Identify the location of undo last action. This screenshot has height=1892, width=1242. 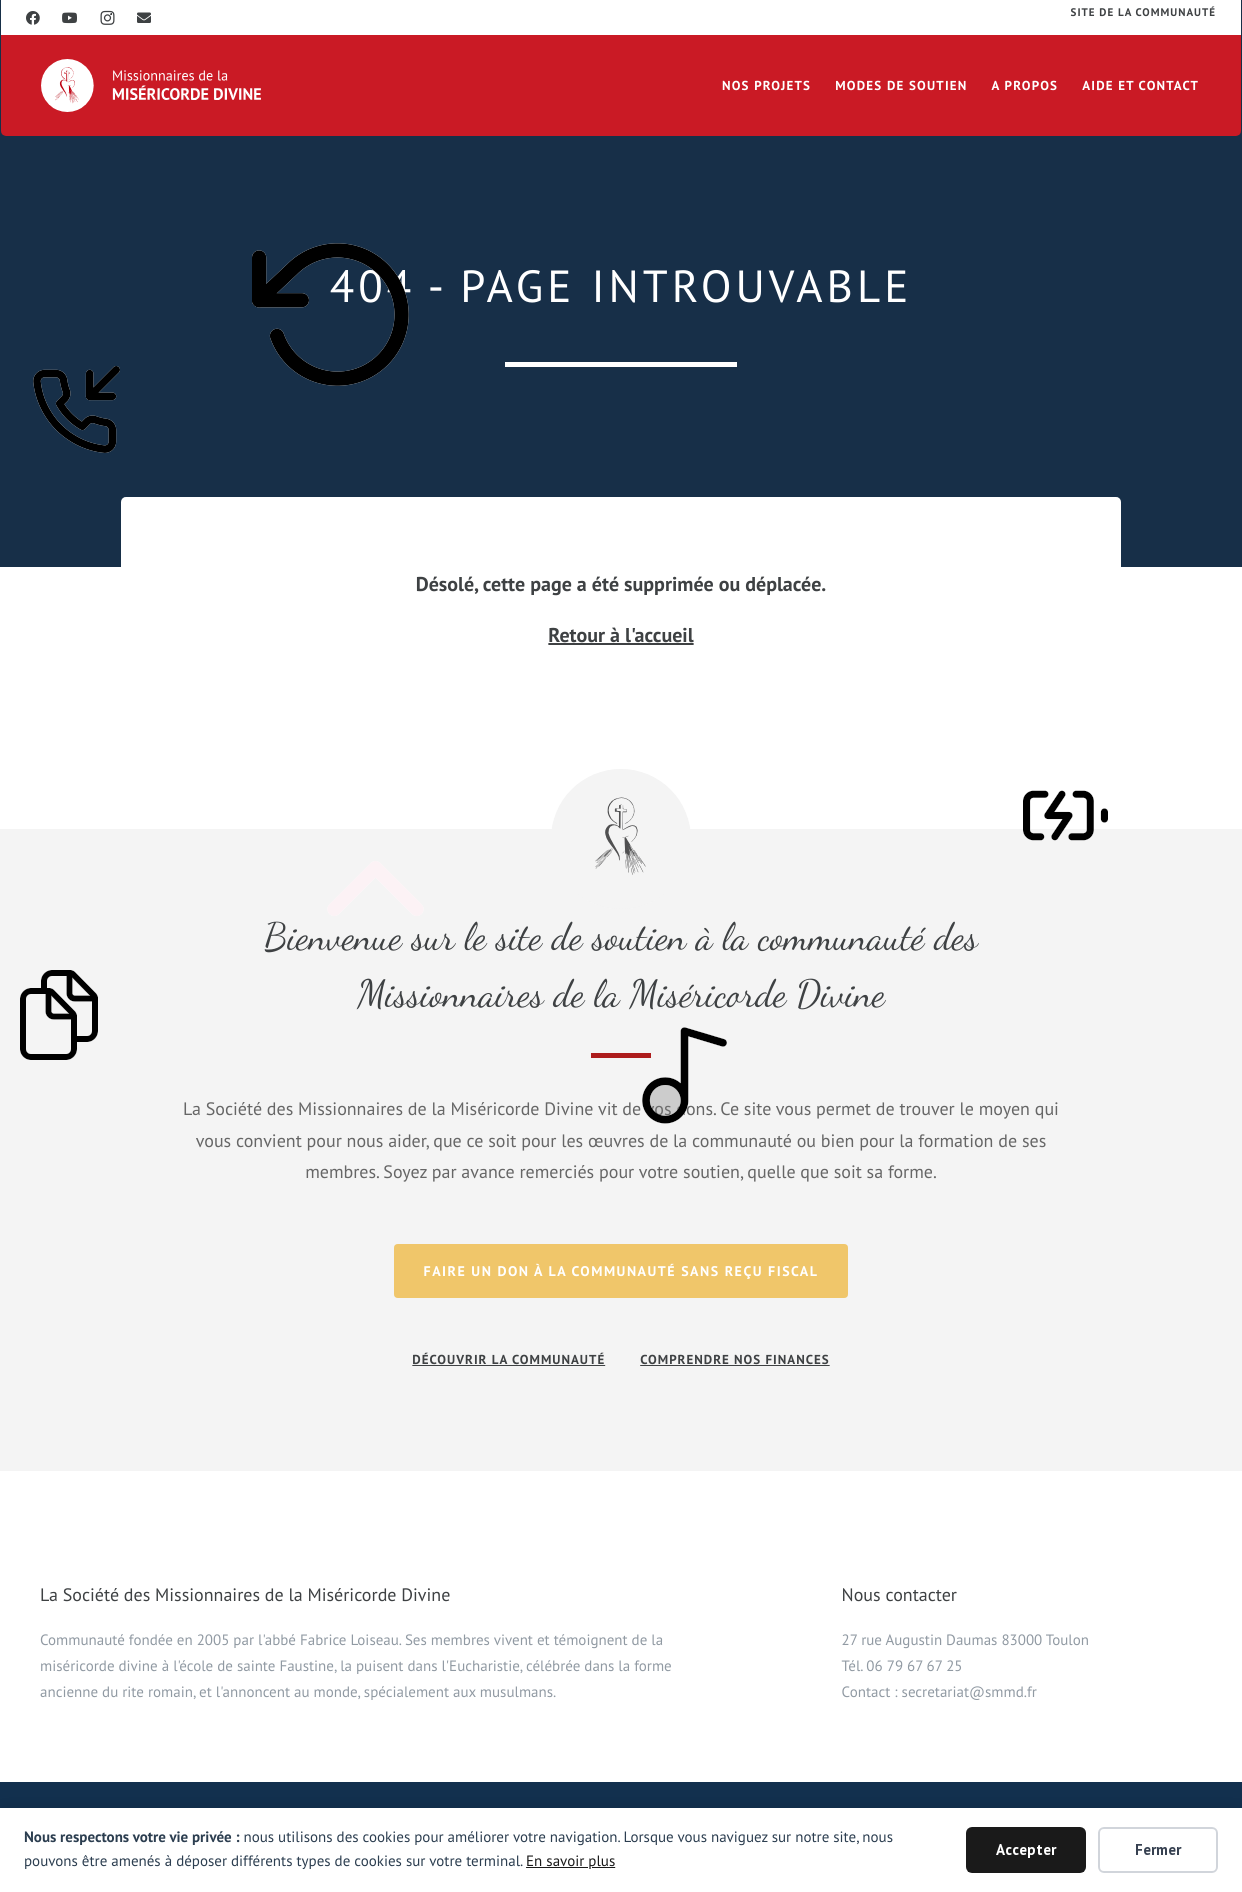
(337, 314).